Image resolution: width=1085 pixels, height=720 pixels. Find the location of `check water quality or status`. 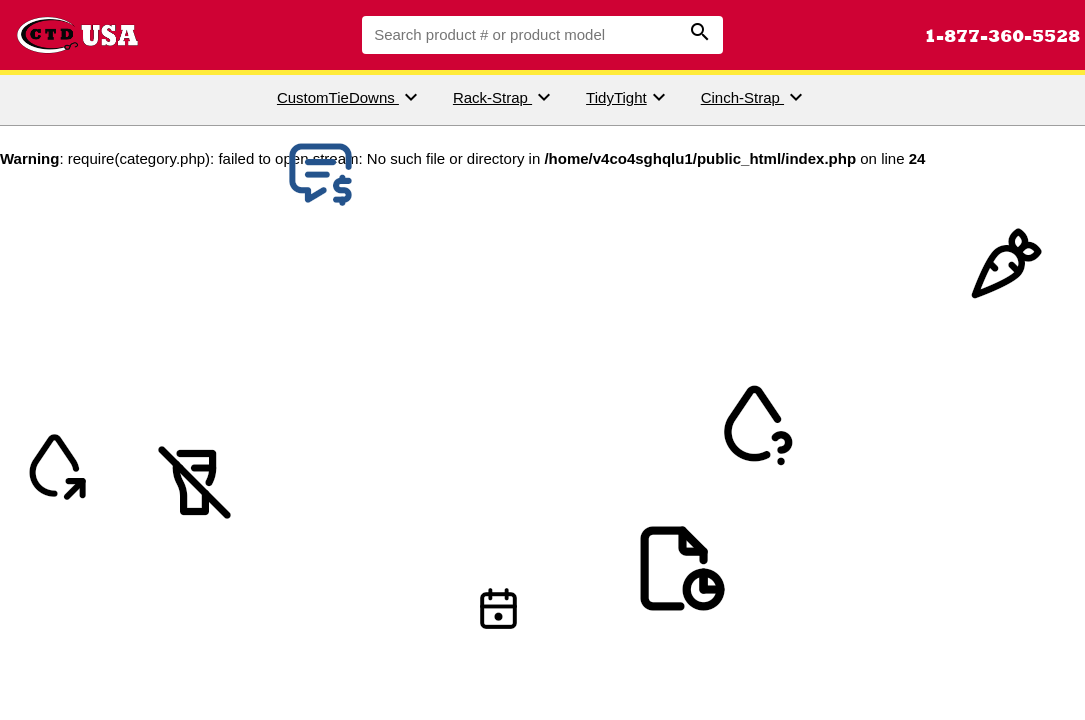

check water quality or status is located at coordinates (754, 423).